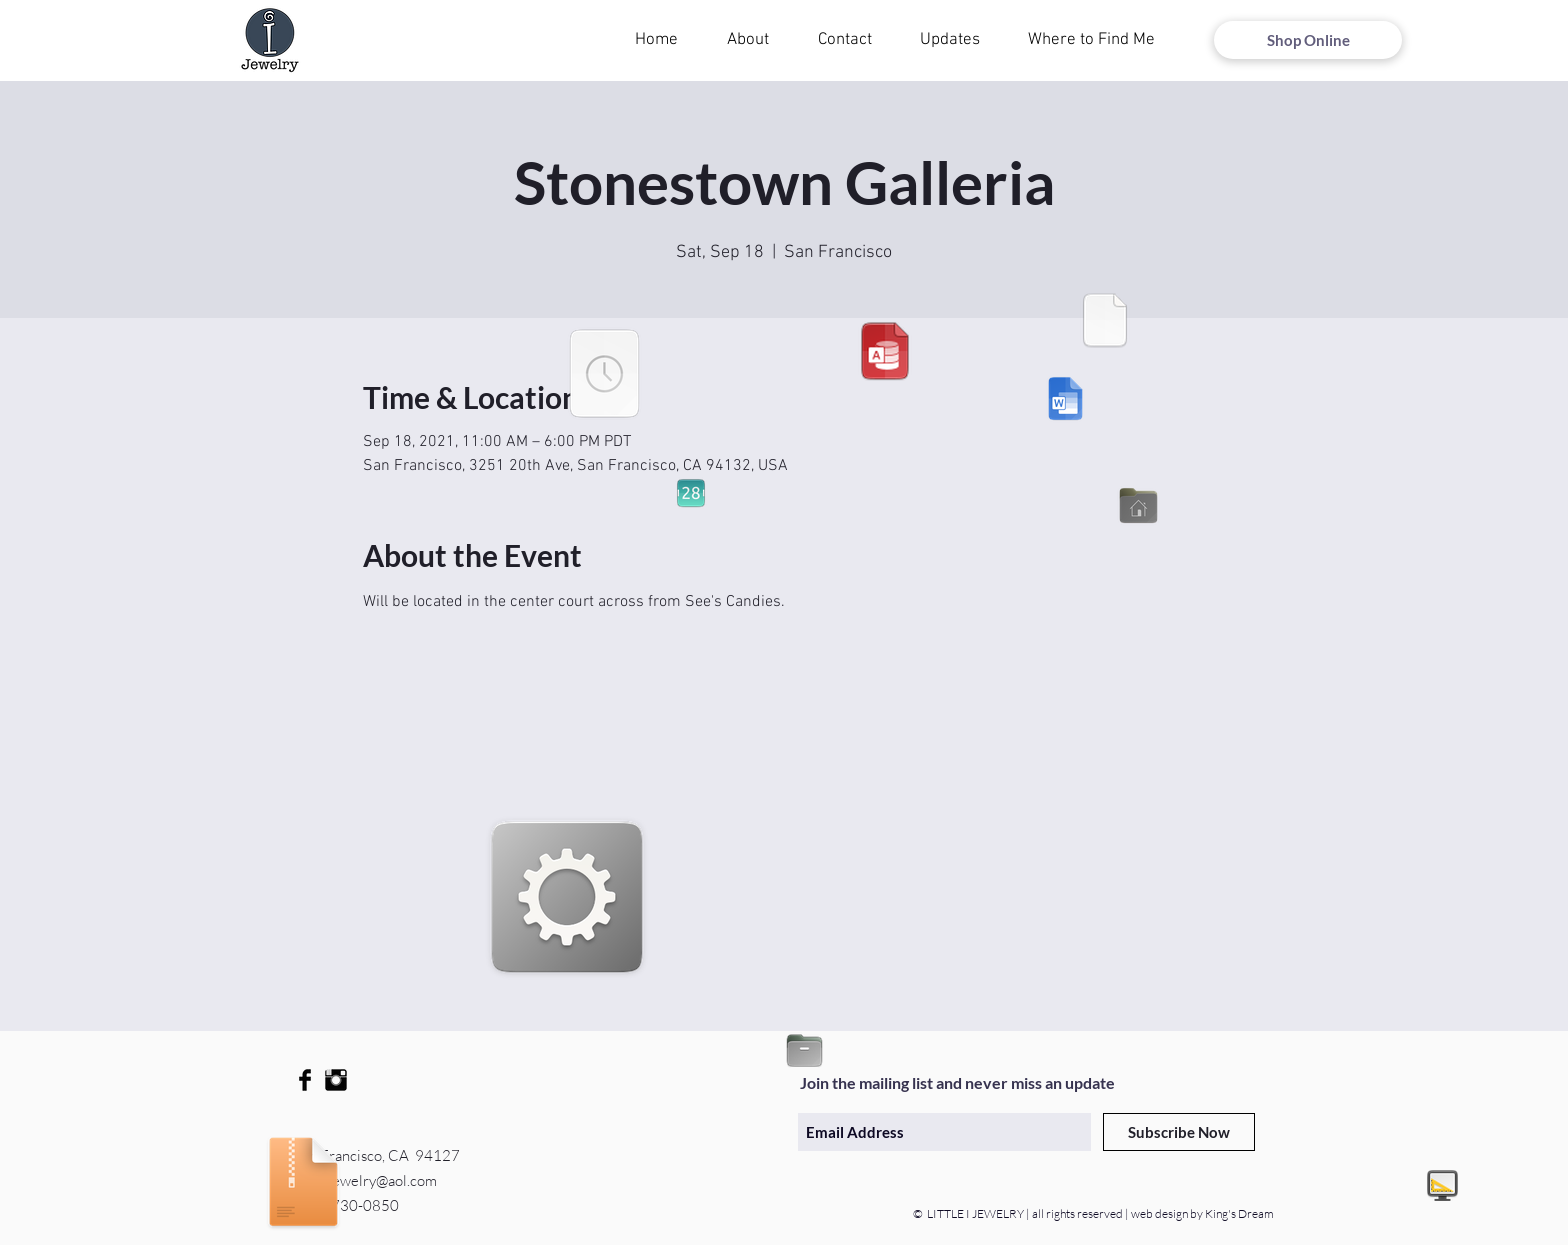 Image resolution: width=1568 pixels, height=1245 pixels. What do you see at coordinates (604, 373) in the screenshot?
I see `image is currently loading` at bounding box center [604, 373].